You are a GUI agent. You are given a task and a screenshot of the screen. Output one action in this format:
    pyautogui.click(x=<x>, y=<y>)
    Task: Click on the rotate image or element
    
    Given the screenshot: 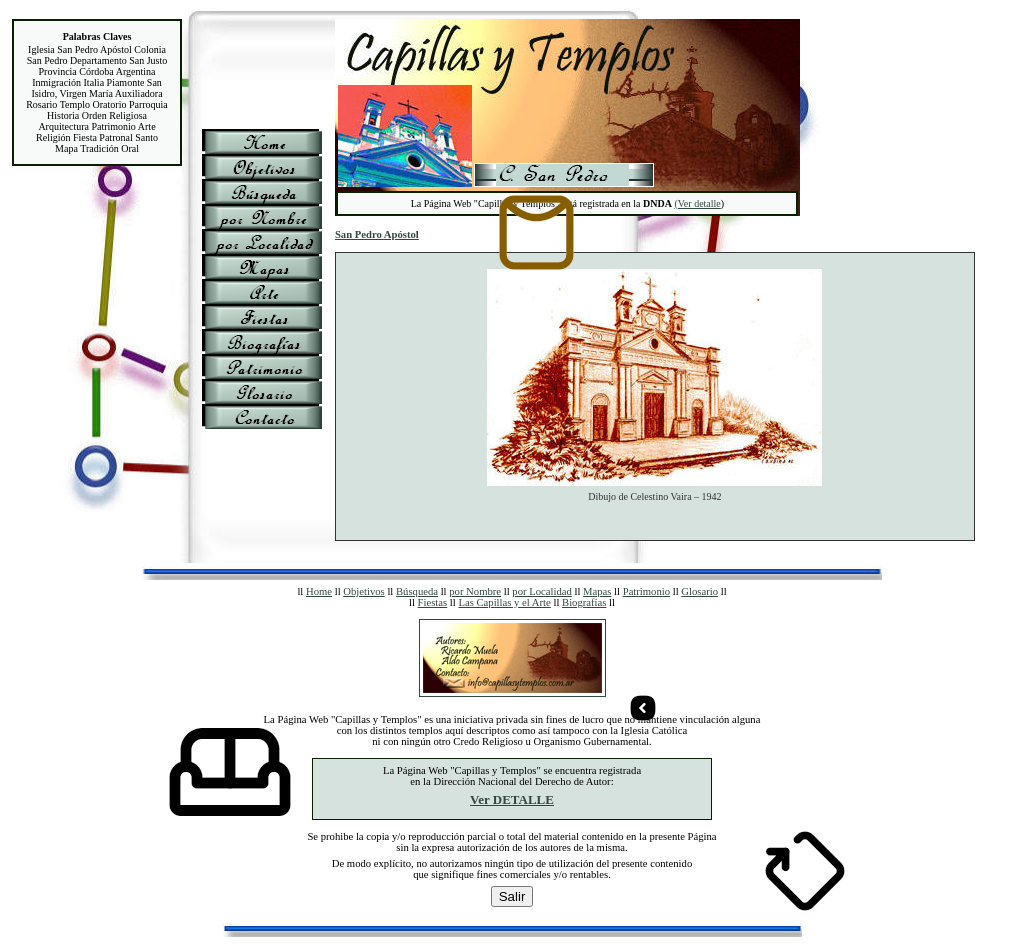 What is the action you would take?
    pyautogui.click(x=805, y=871)
    